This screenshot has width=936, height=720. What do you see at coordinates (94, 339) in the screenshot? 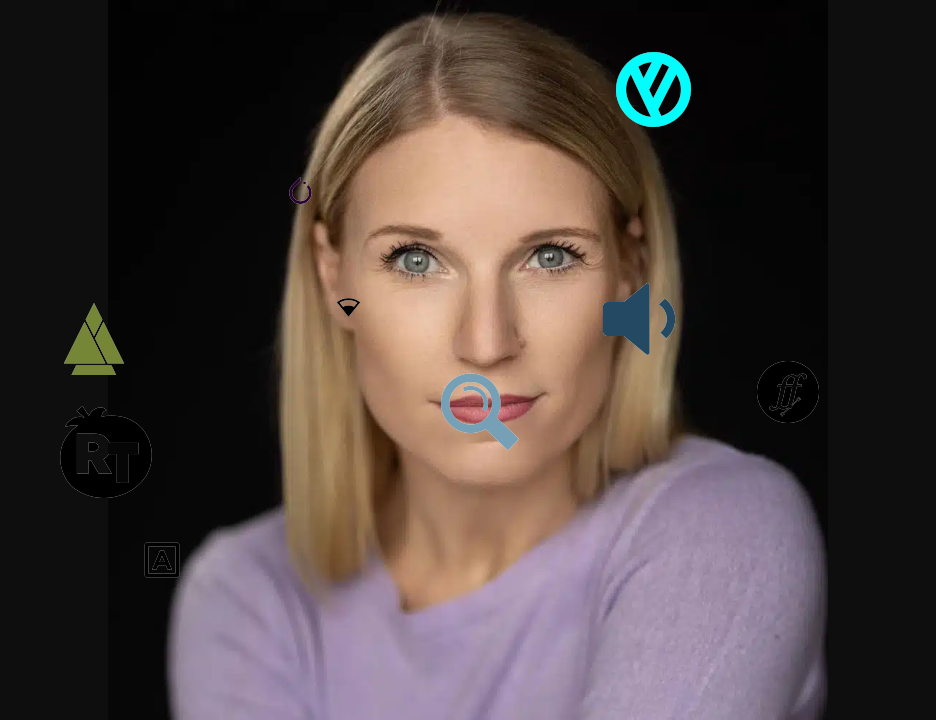
I see `pino logging library logo` at bounding box center [94, 339].